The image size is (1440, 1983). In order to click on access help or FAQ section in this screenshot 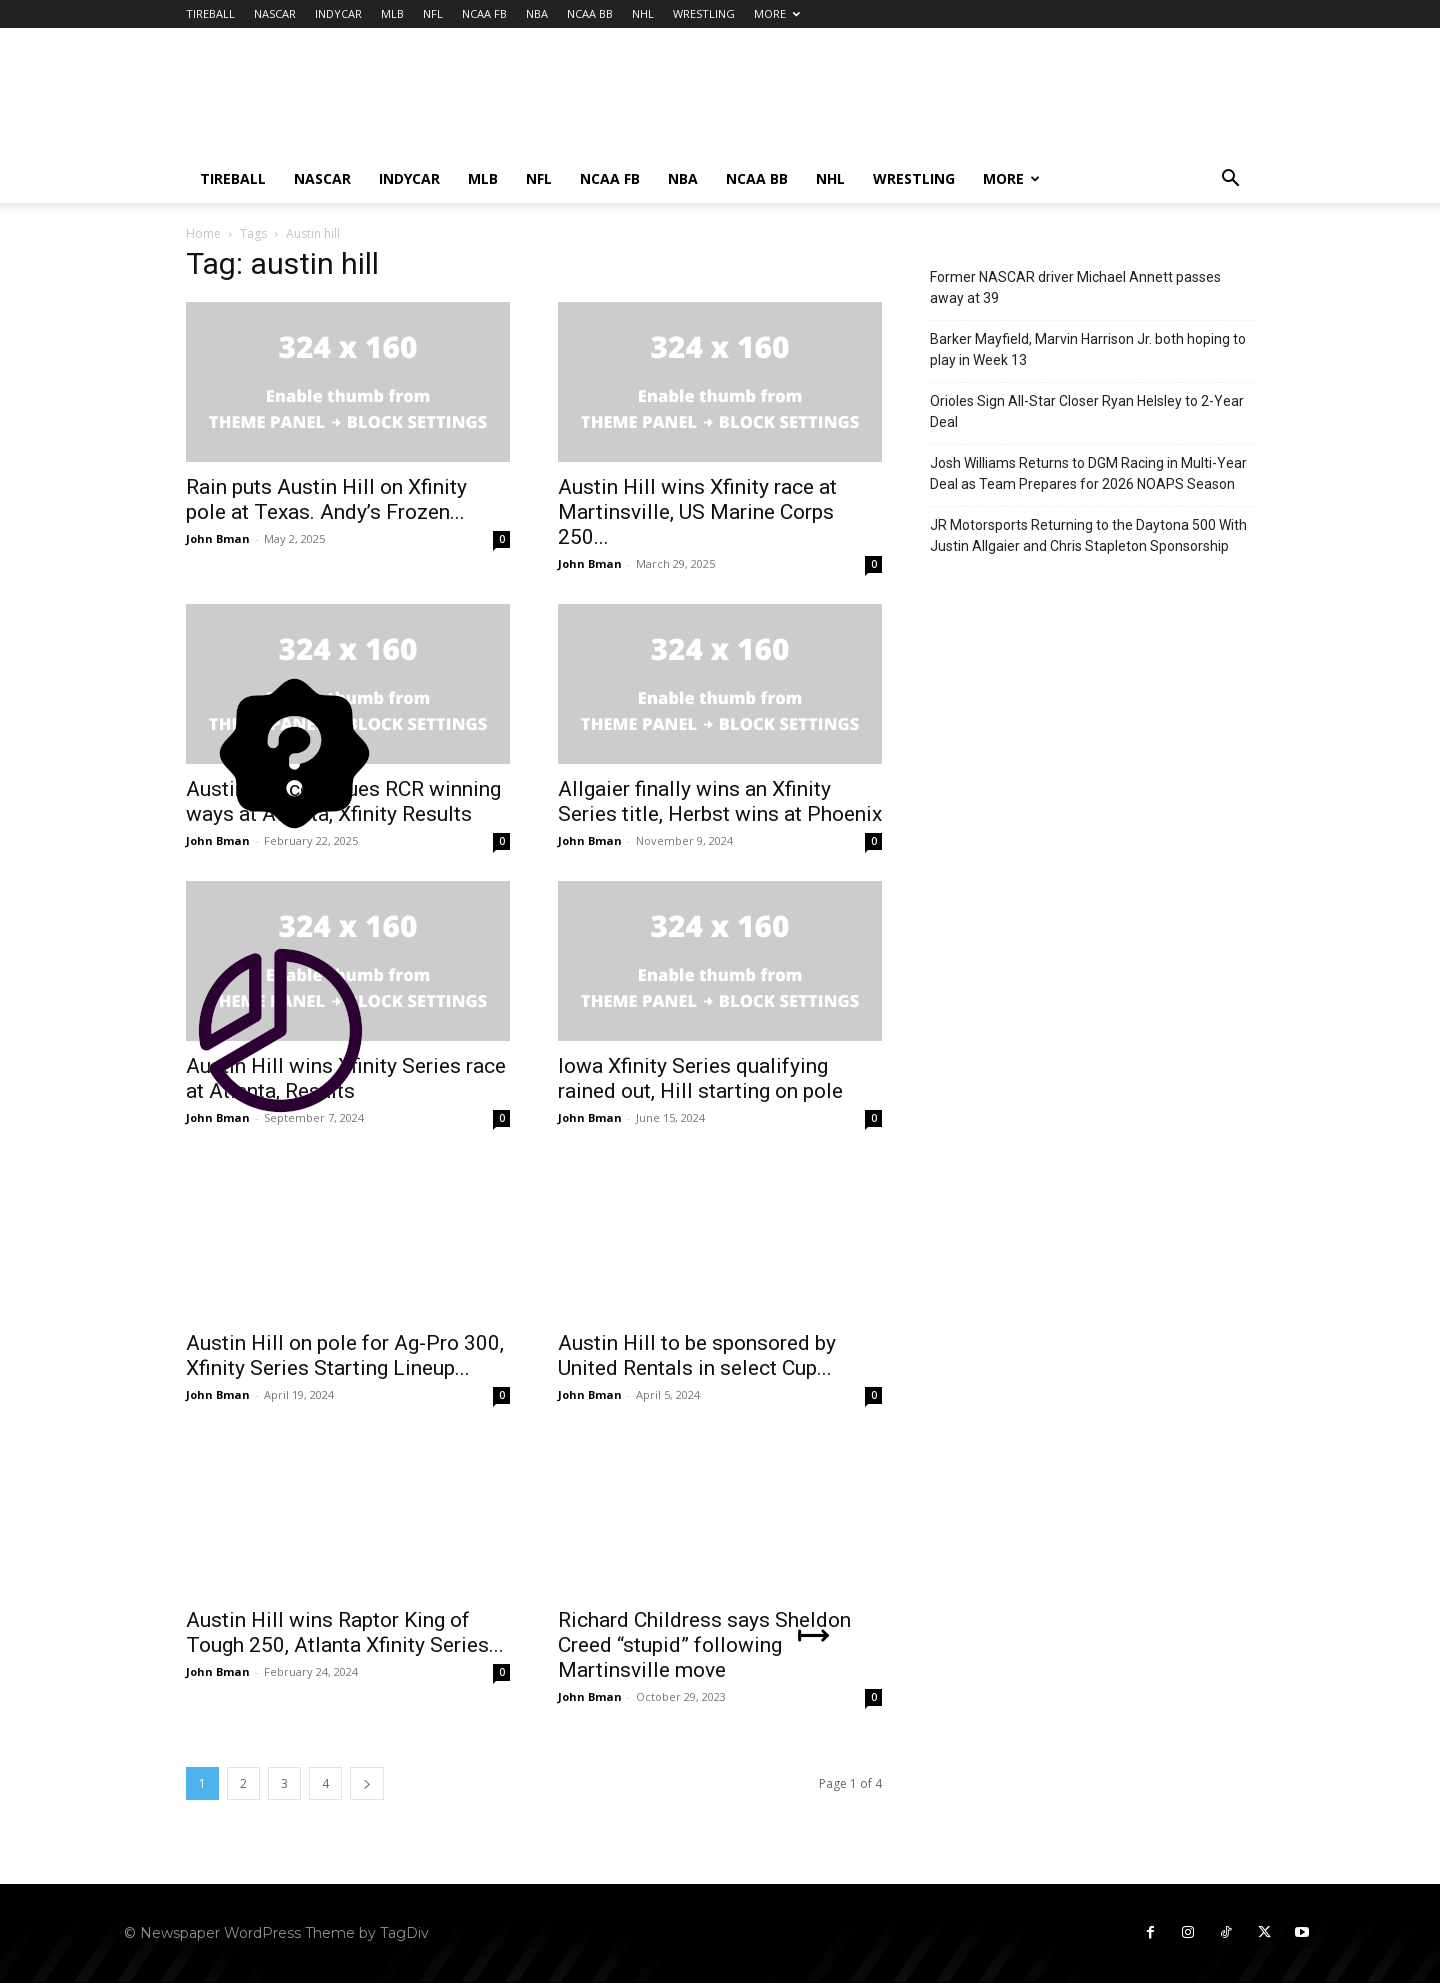, I will do `click(294, 753)`.